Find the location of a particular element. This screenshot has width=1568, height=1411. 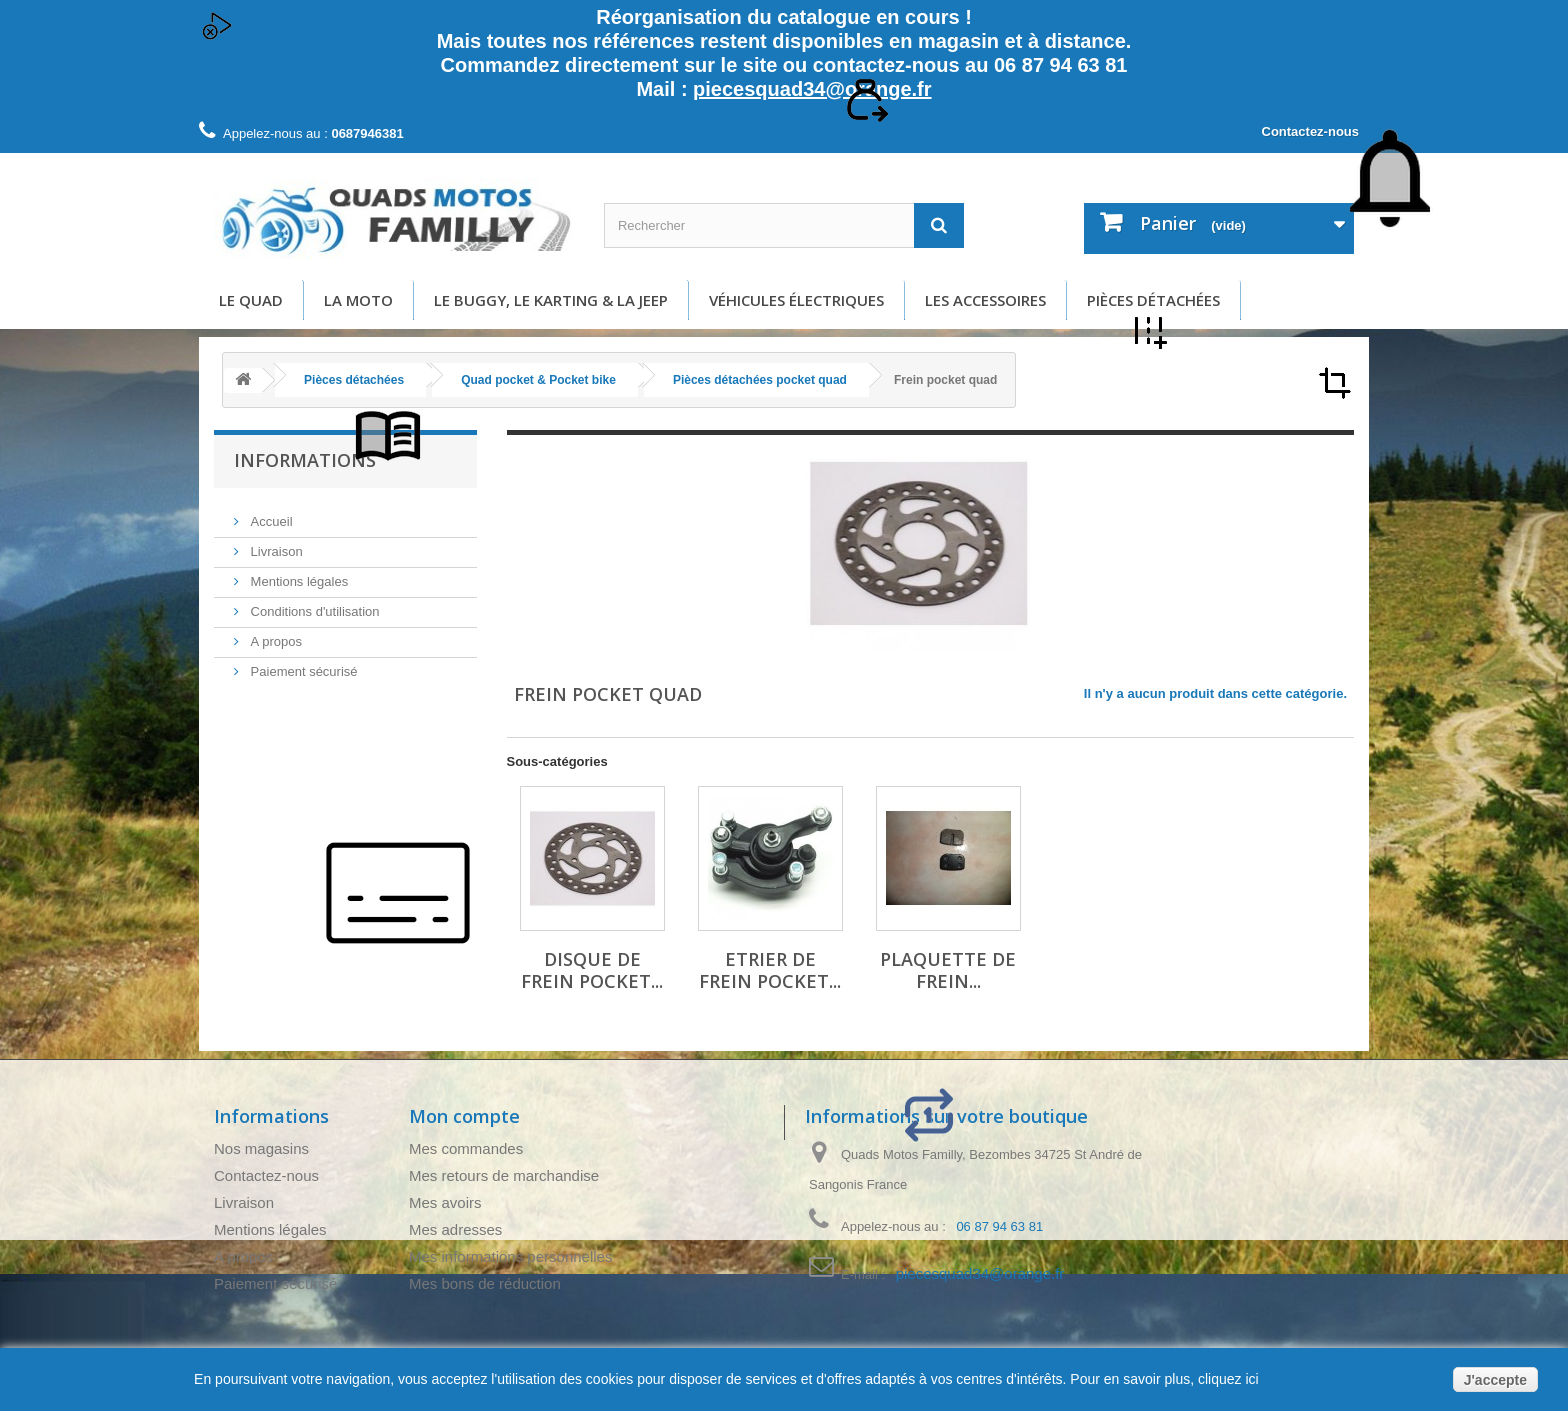

open menu or documentation is located at coordinates (388, 433).